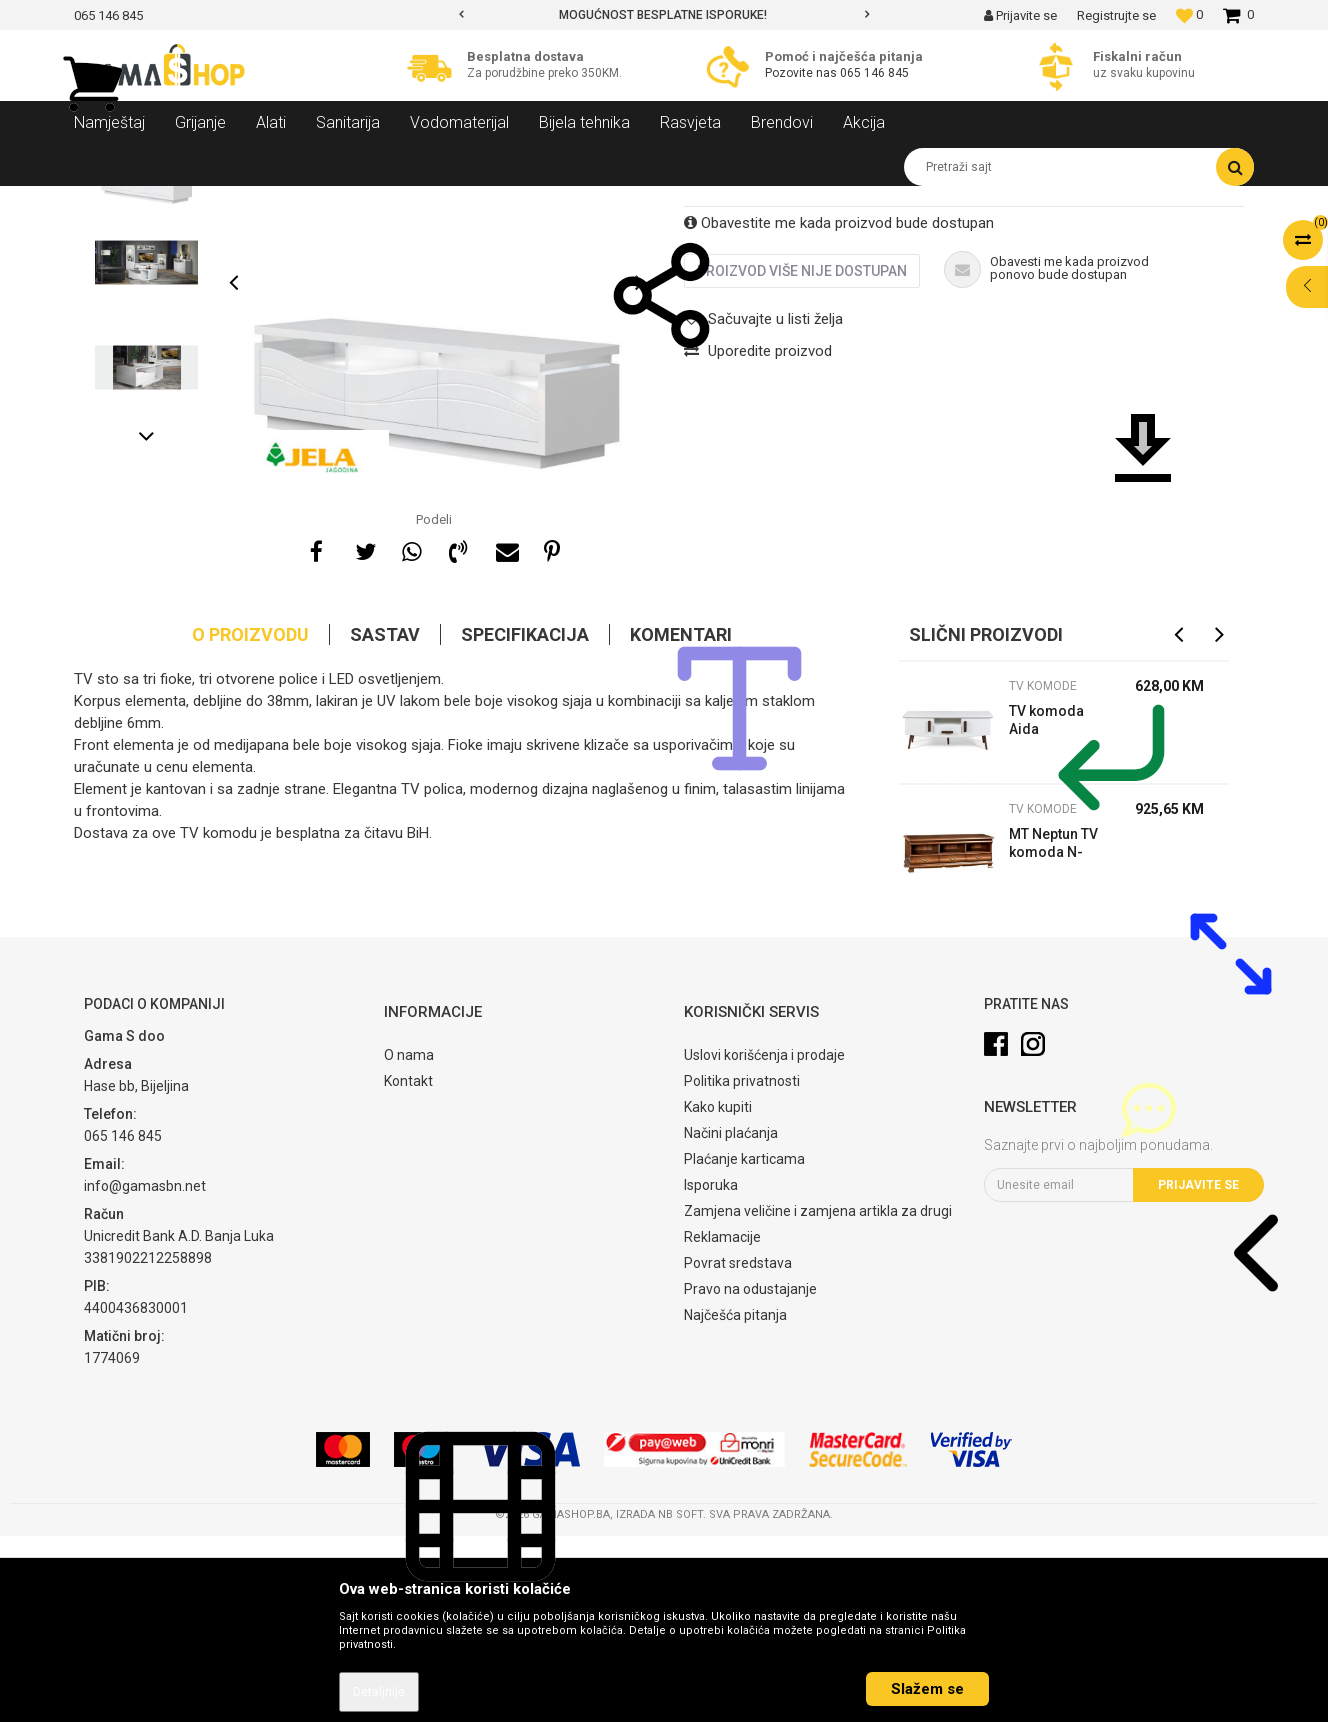  I want to click on go back to the previous screen, so click(1256, 1253).